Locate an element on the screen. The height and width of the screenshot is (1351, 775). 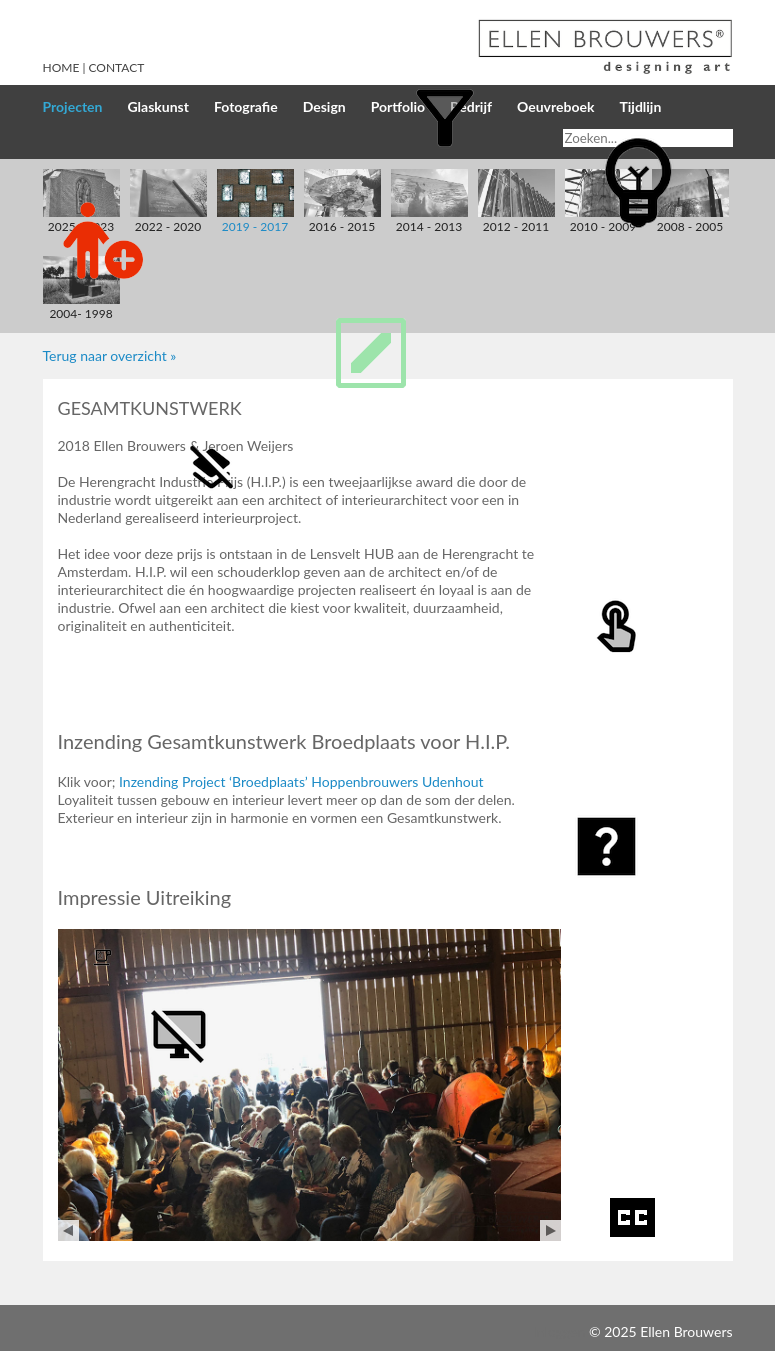
access tips or helpful suggestions is located at coordinates (638, 180).